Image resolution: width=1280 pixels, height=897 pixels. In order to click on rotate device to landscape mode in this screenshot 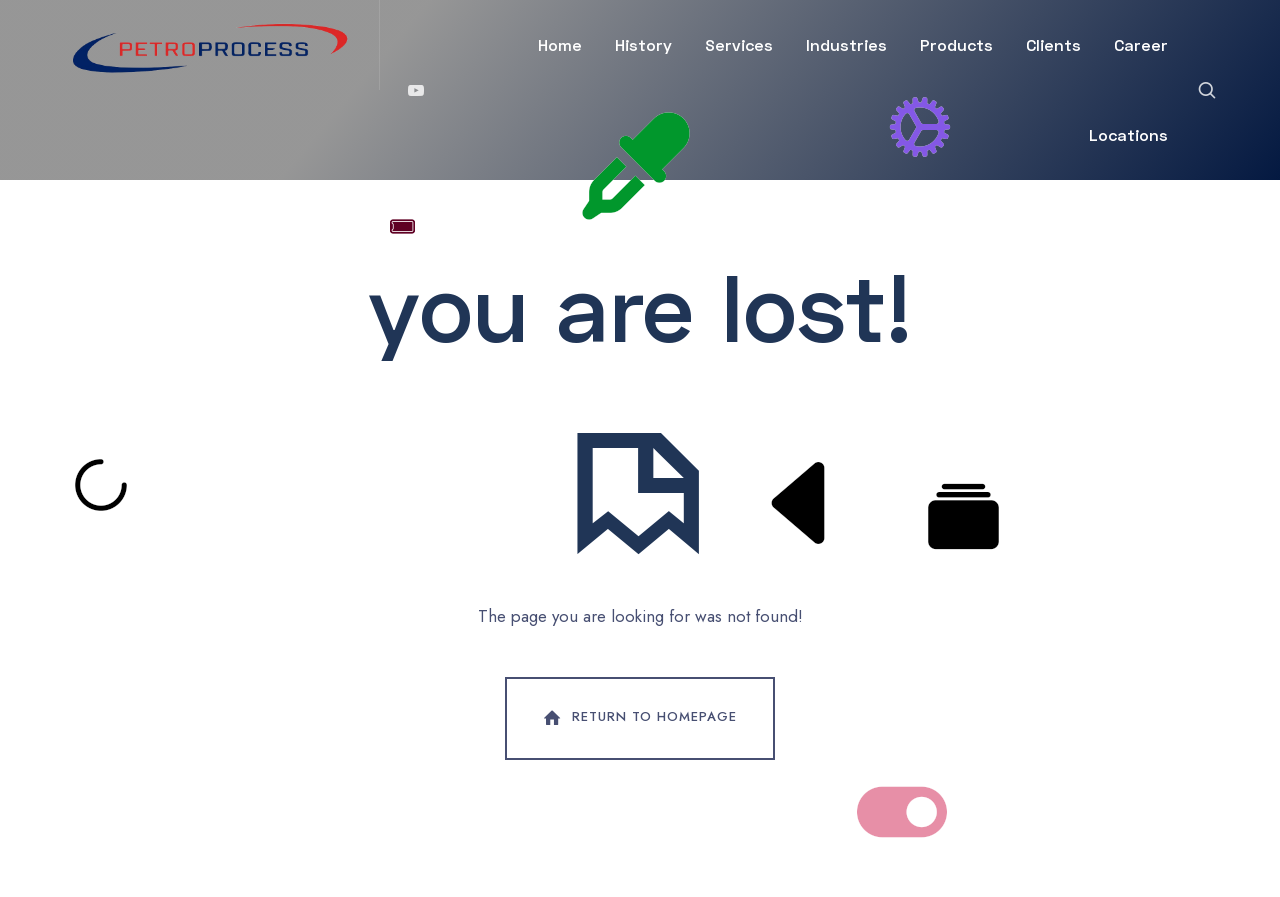, I will do `click(402, 226)`.